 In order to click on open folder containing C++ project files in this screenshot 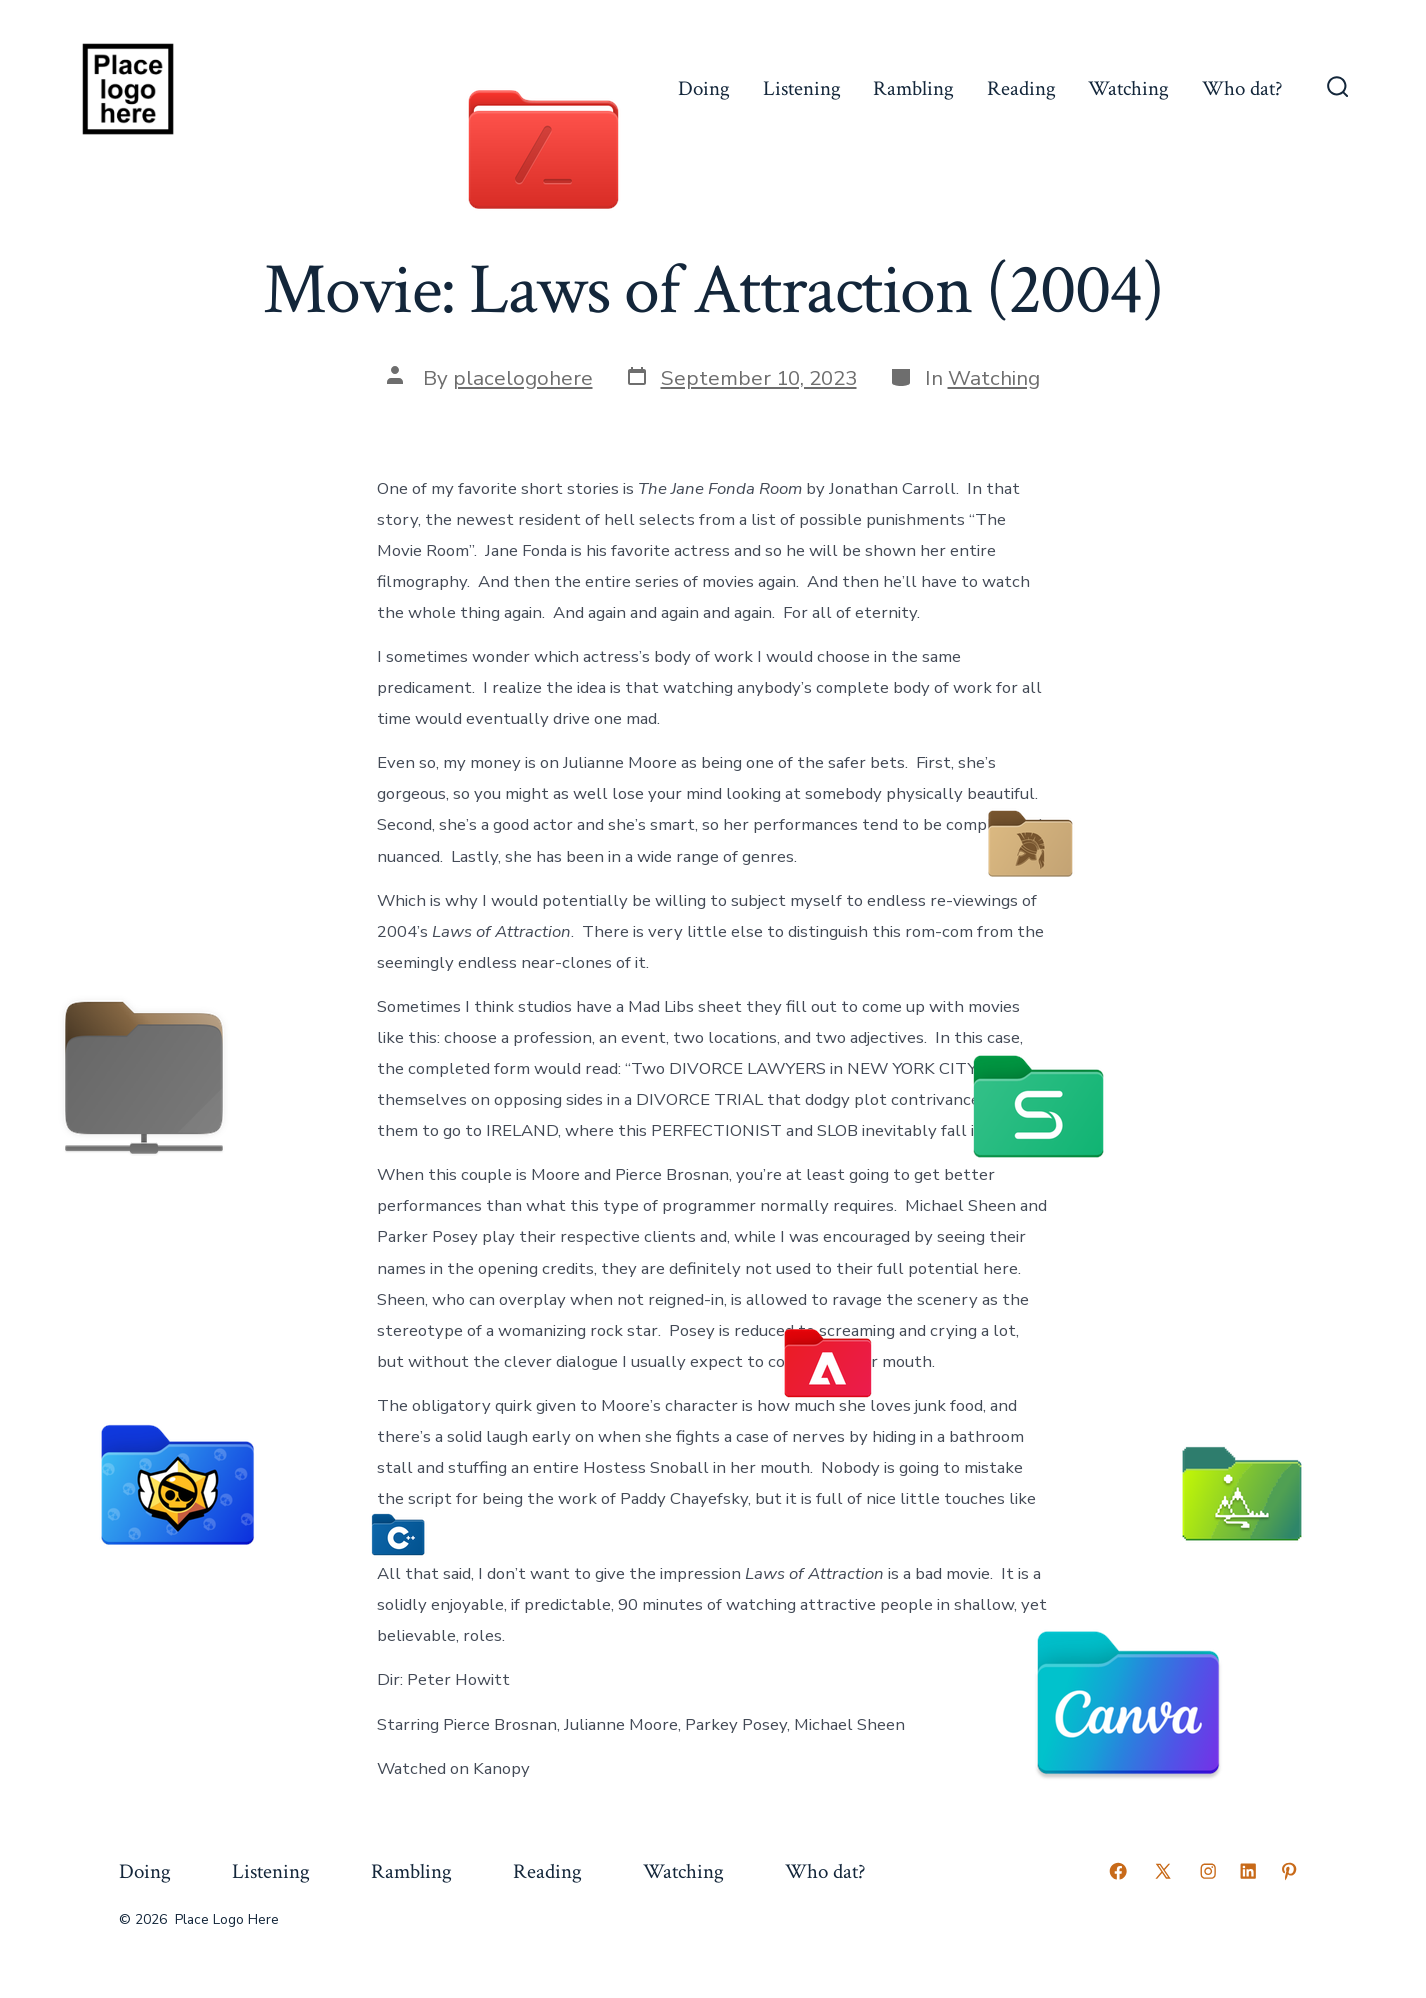, I will do `click(398, 1536)`.